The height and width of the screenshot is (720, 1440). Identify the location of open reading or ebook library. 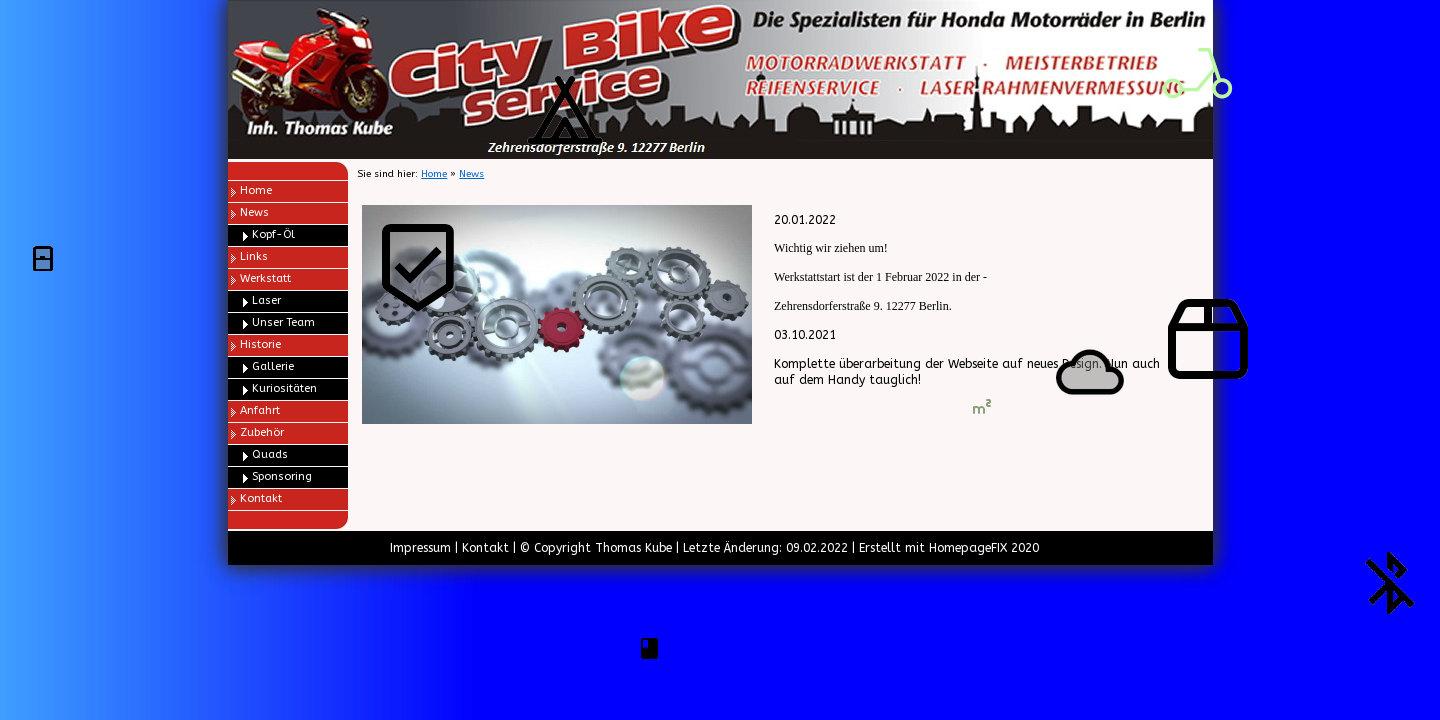
(649, 648).